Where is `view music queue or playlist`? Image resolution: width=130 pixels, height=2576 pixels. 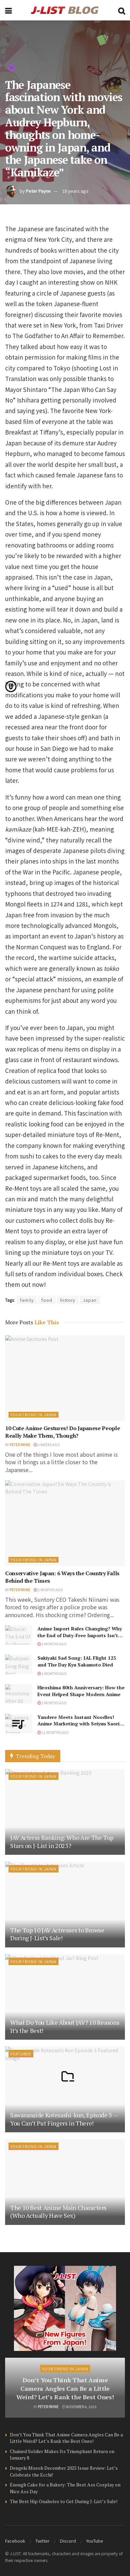
view music queue or playlist is located at coordinates (18, 1724).